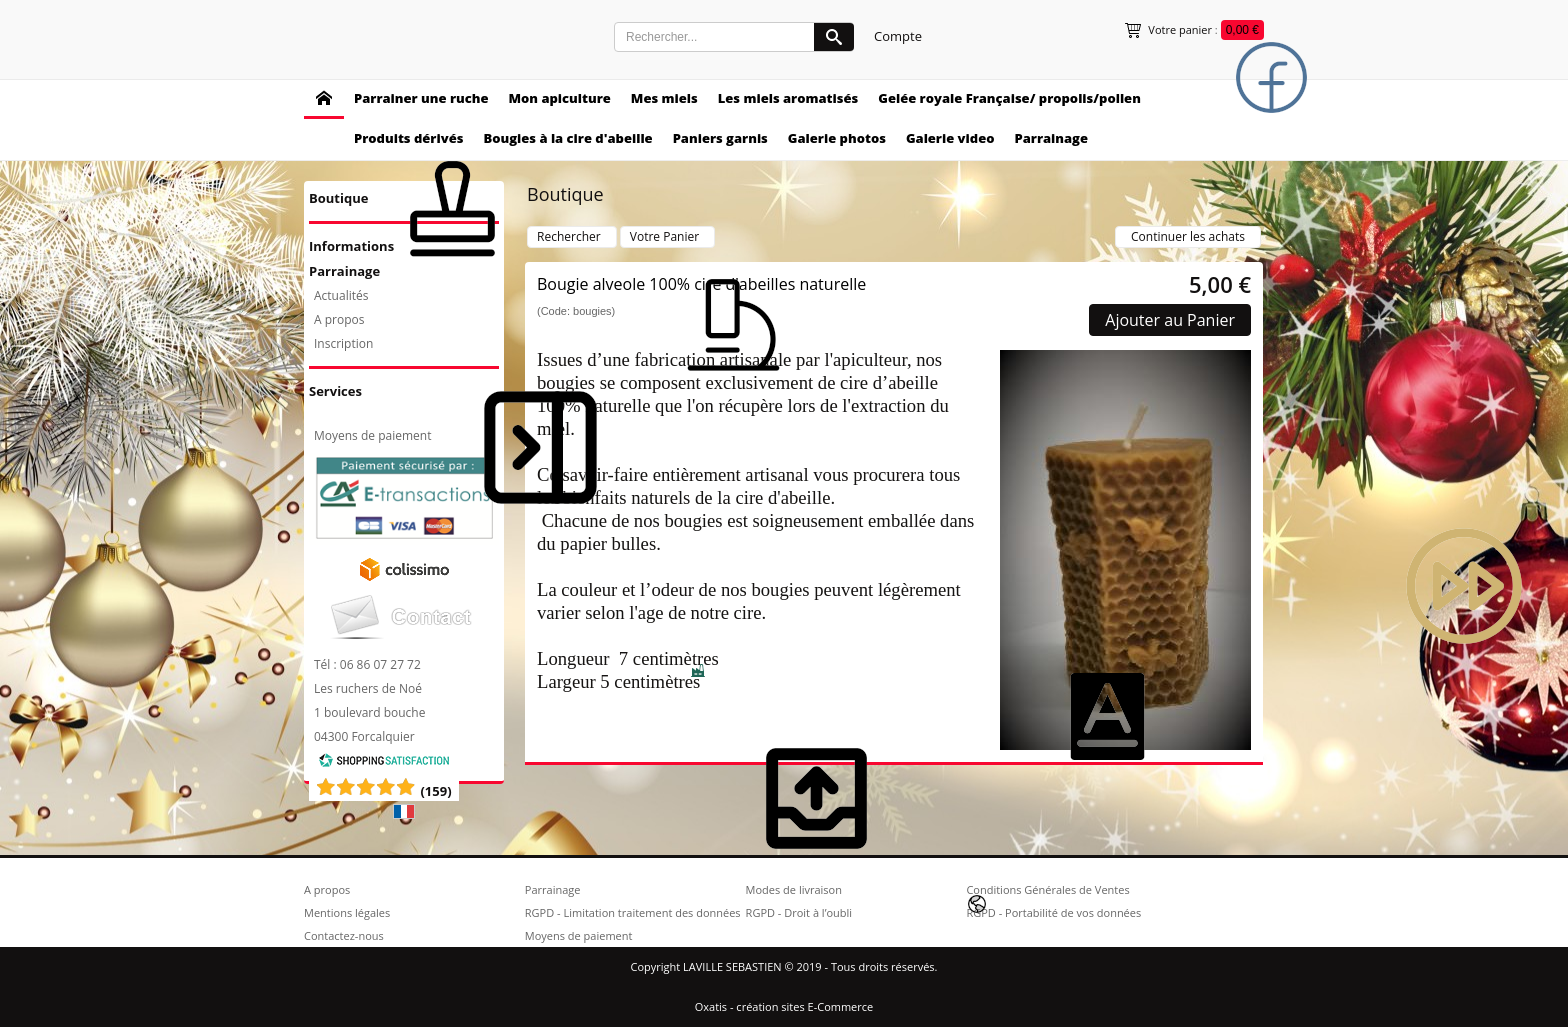 The image size is (1568, 1027). Describe the element at coordinates (698, 671) in the screenshot. I see `view manufacturing or production settings` at that location.